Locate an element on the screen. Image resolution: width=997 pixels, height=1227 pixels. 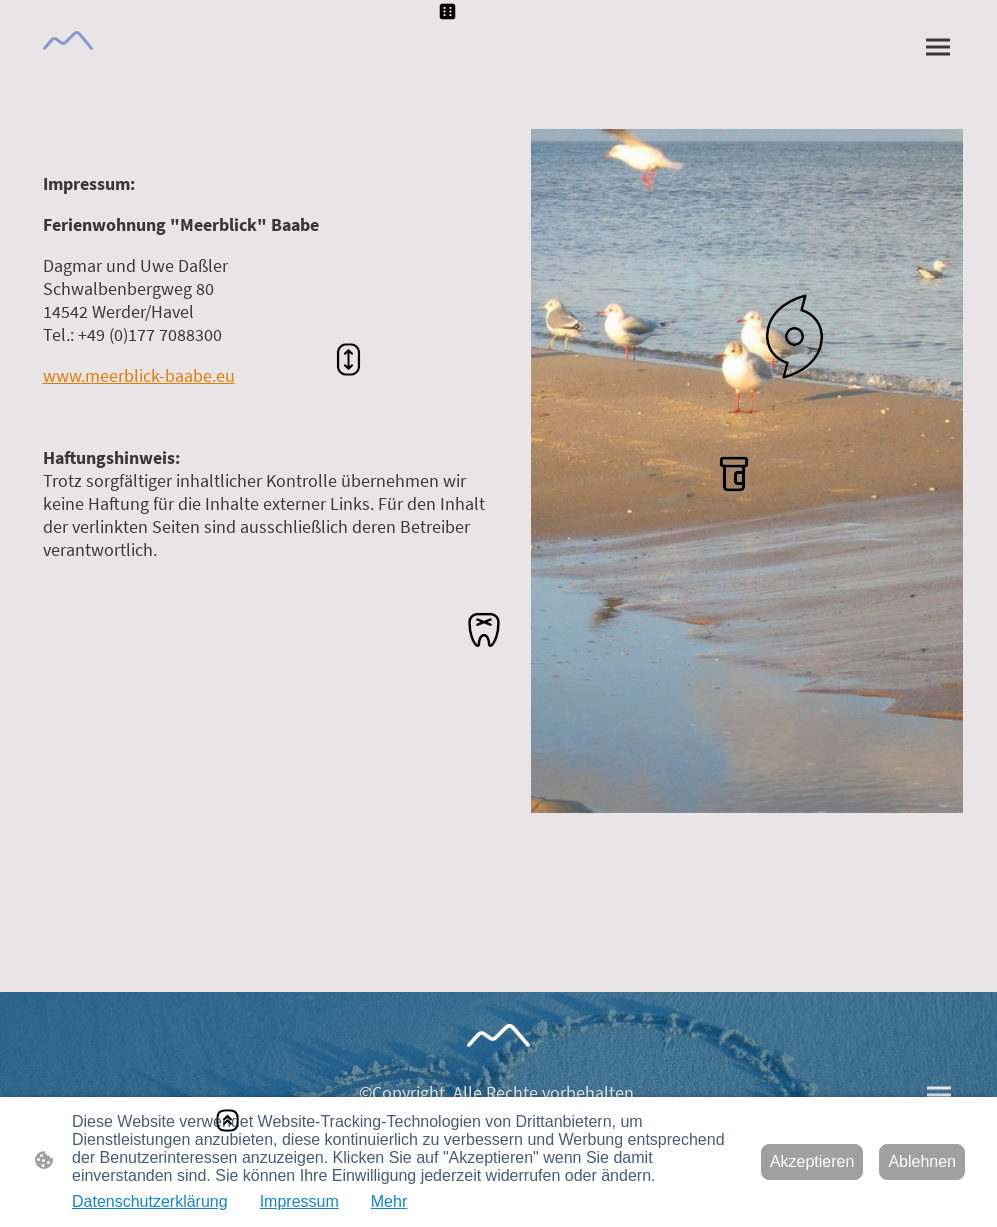
indicates hurricane or tropical storm warning is located at coordinates (794, 336).